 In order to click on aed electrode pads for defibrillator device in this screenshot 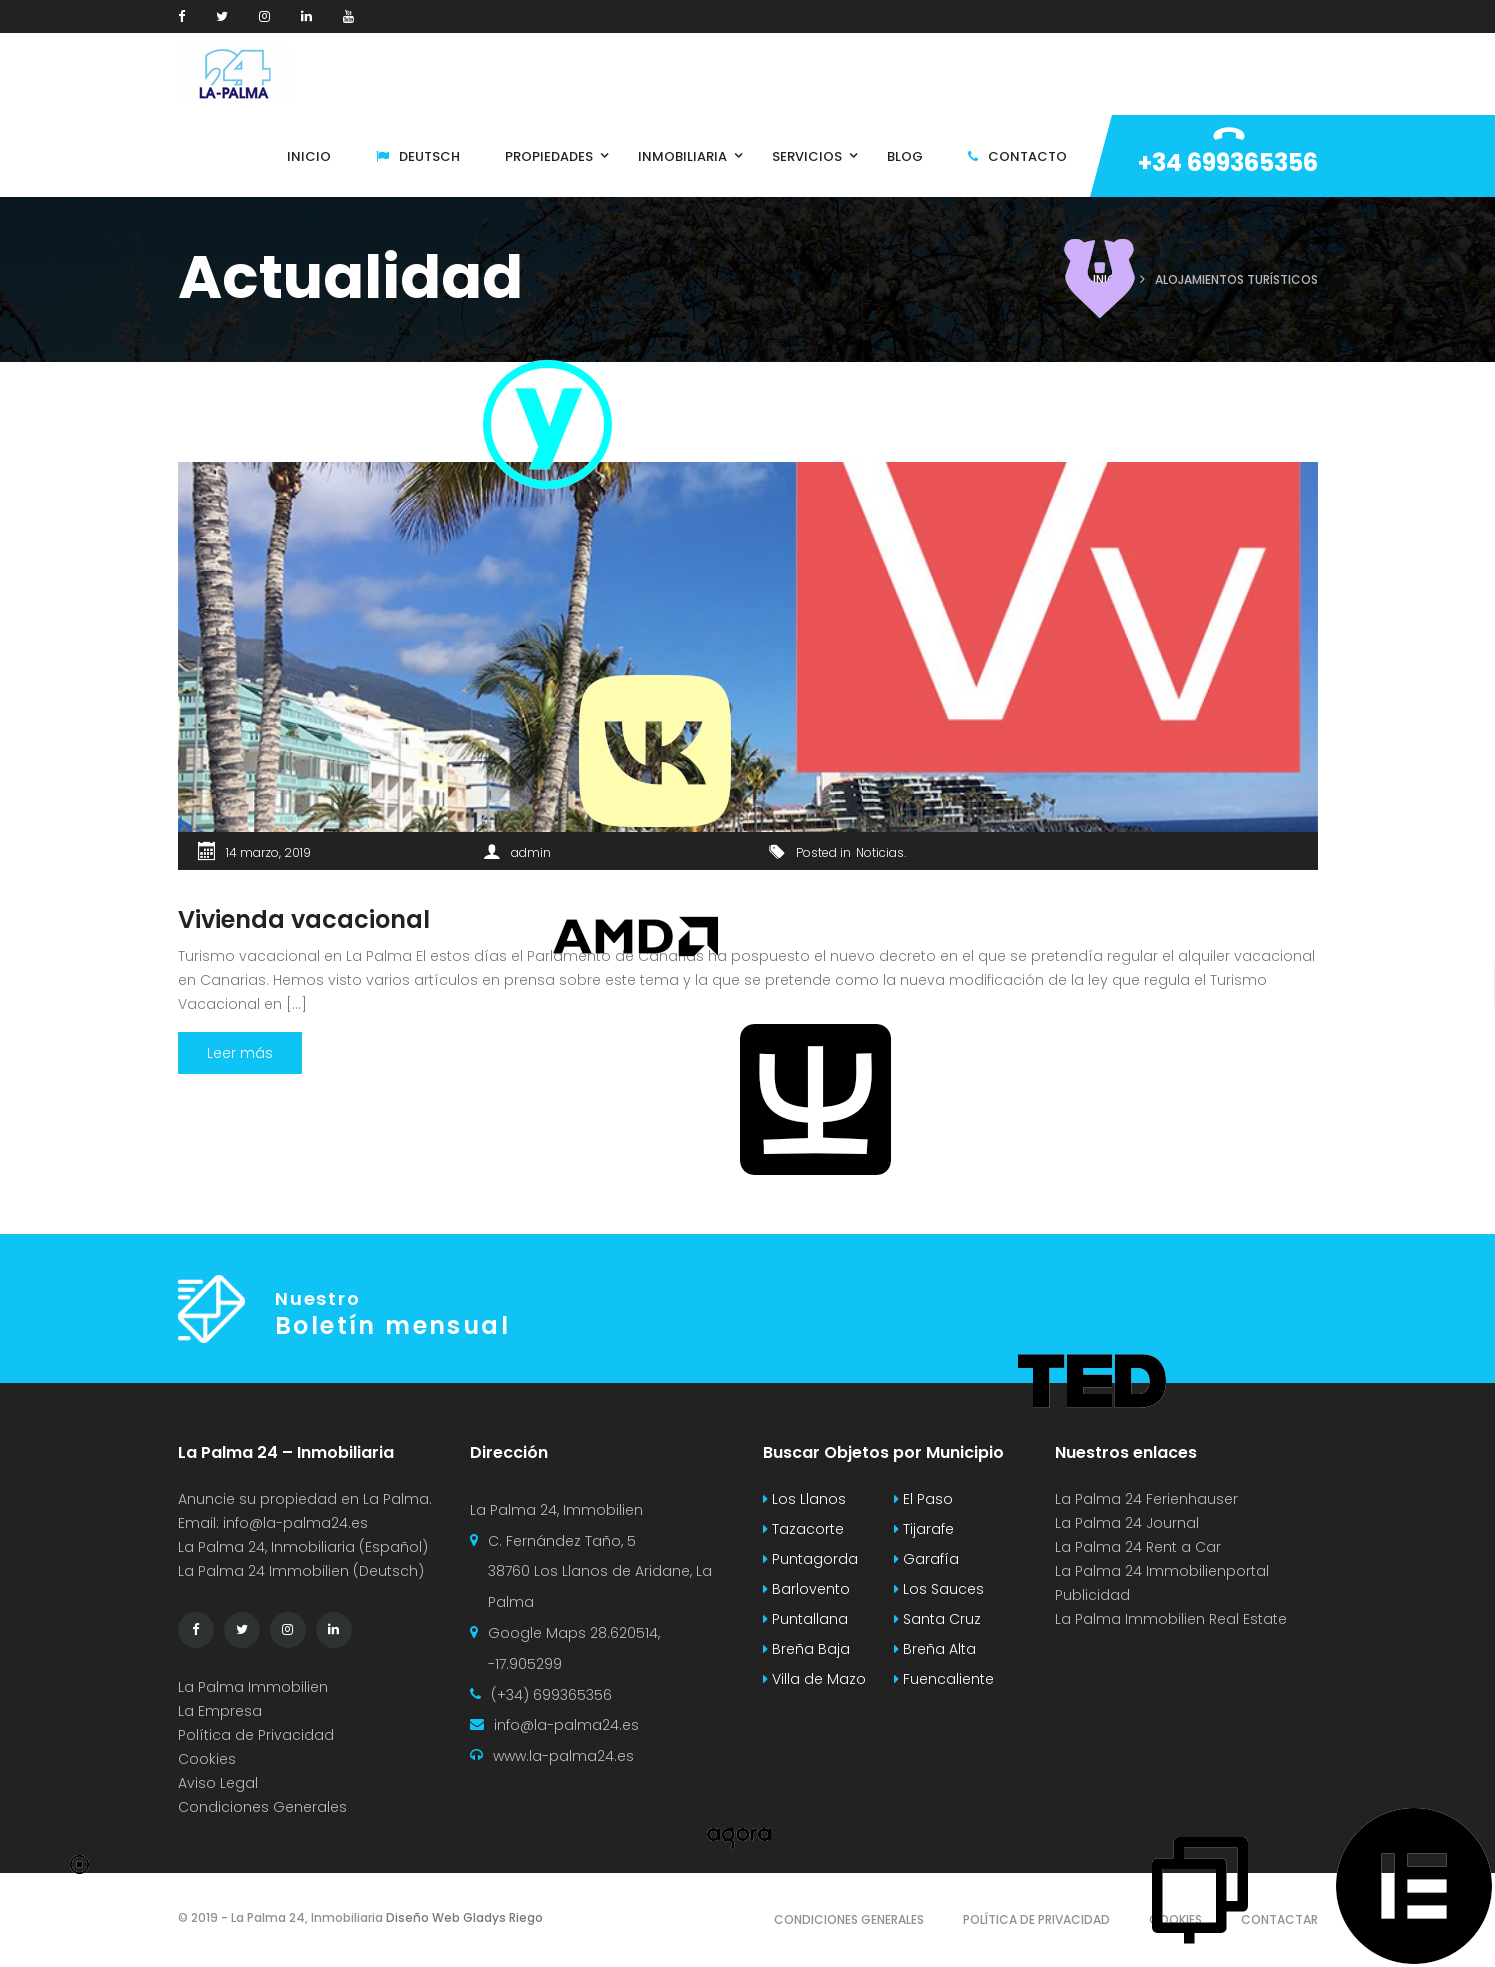, I will do `click(1200, 1885)`.